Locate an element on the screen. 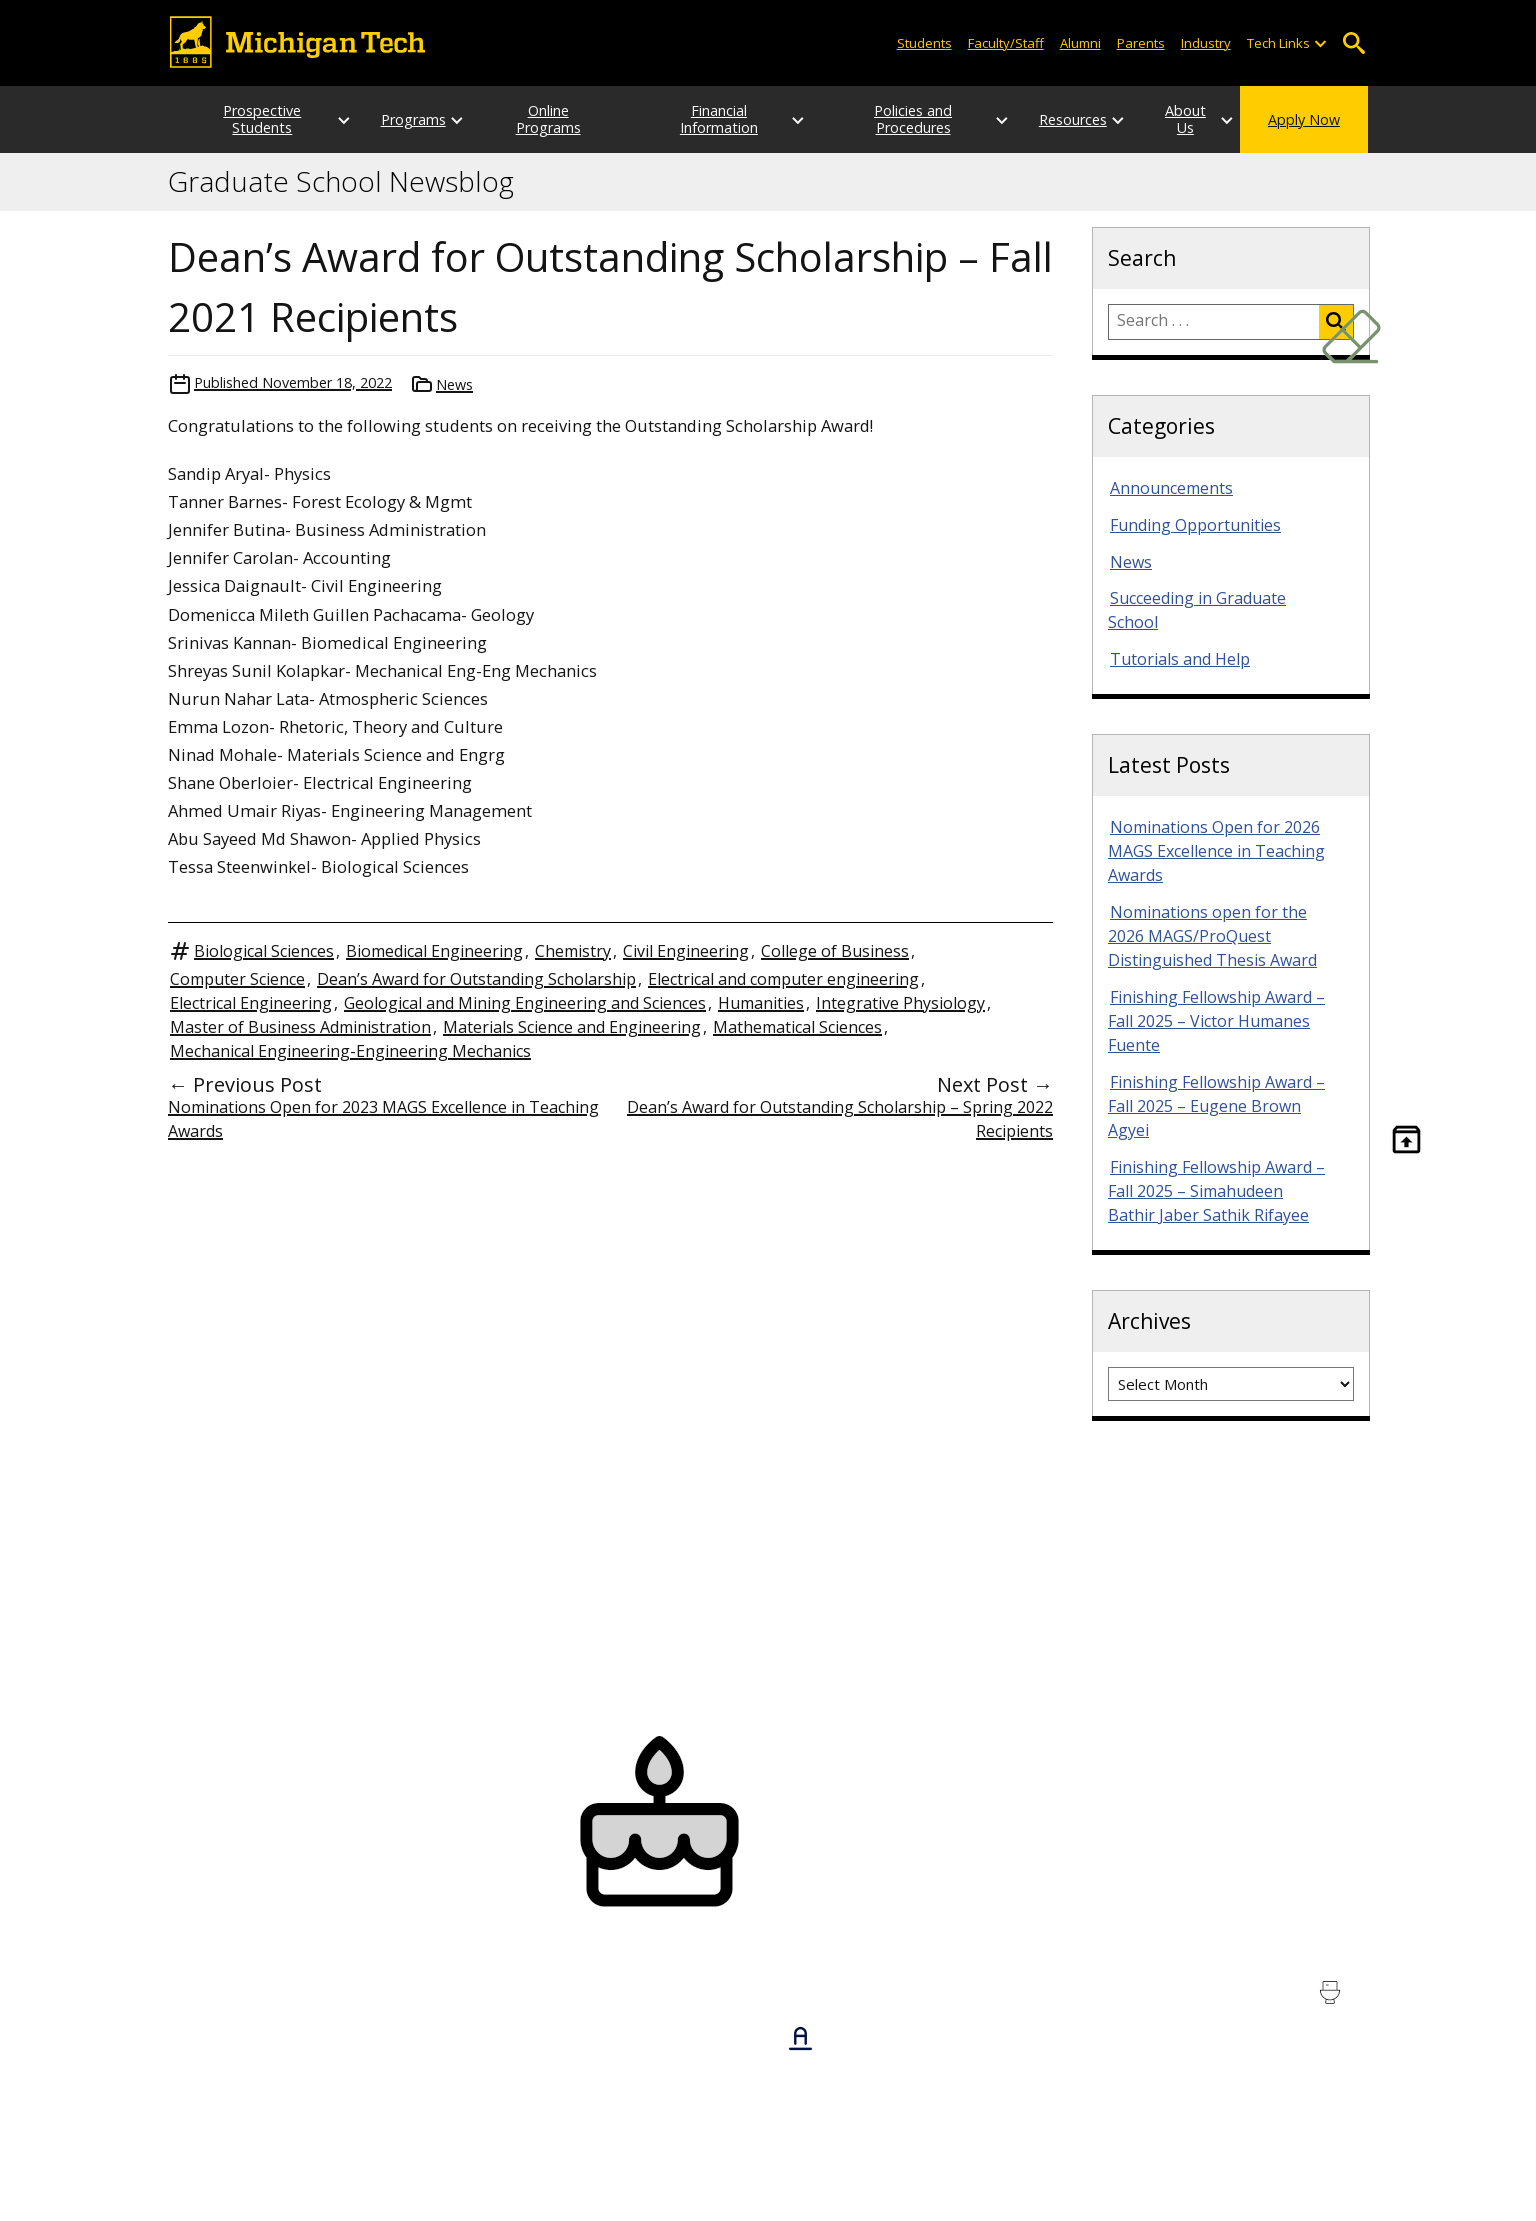 The image size is (1536, 2221). set text baseline alignment is located at coordinates (800, 2038).